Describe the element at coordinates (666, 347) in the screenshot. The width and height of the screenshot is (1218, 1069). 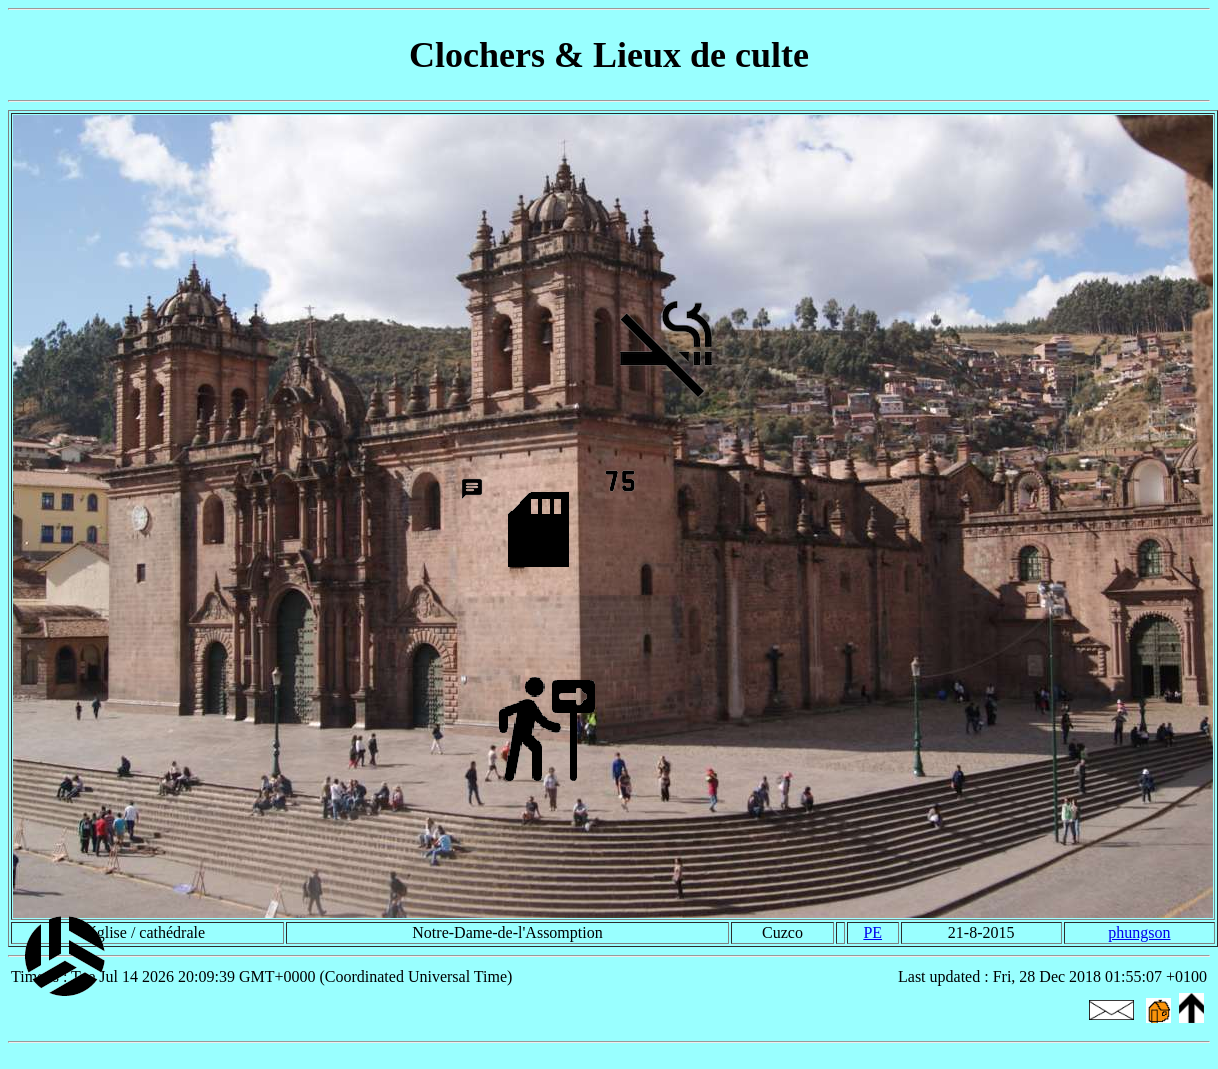
I see `indicates a smoke-free or no smoking area` at that location.